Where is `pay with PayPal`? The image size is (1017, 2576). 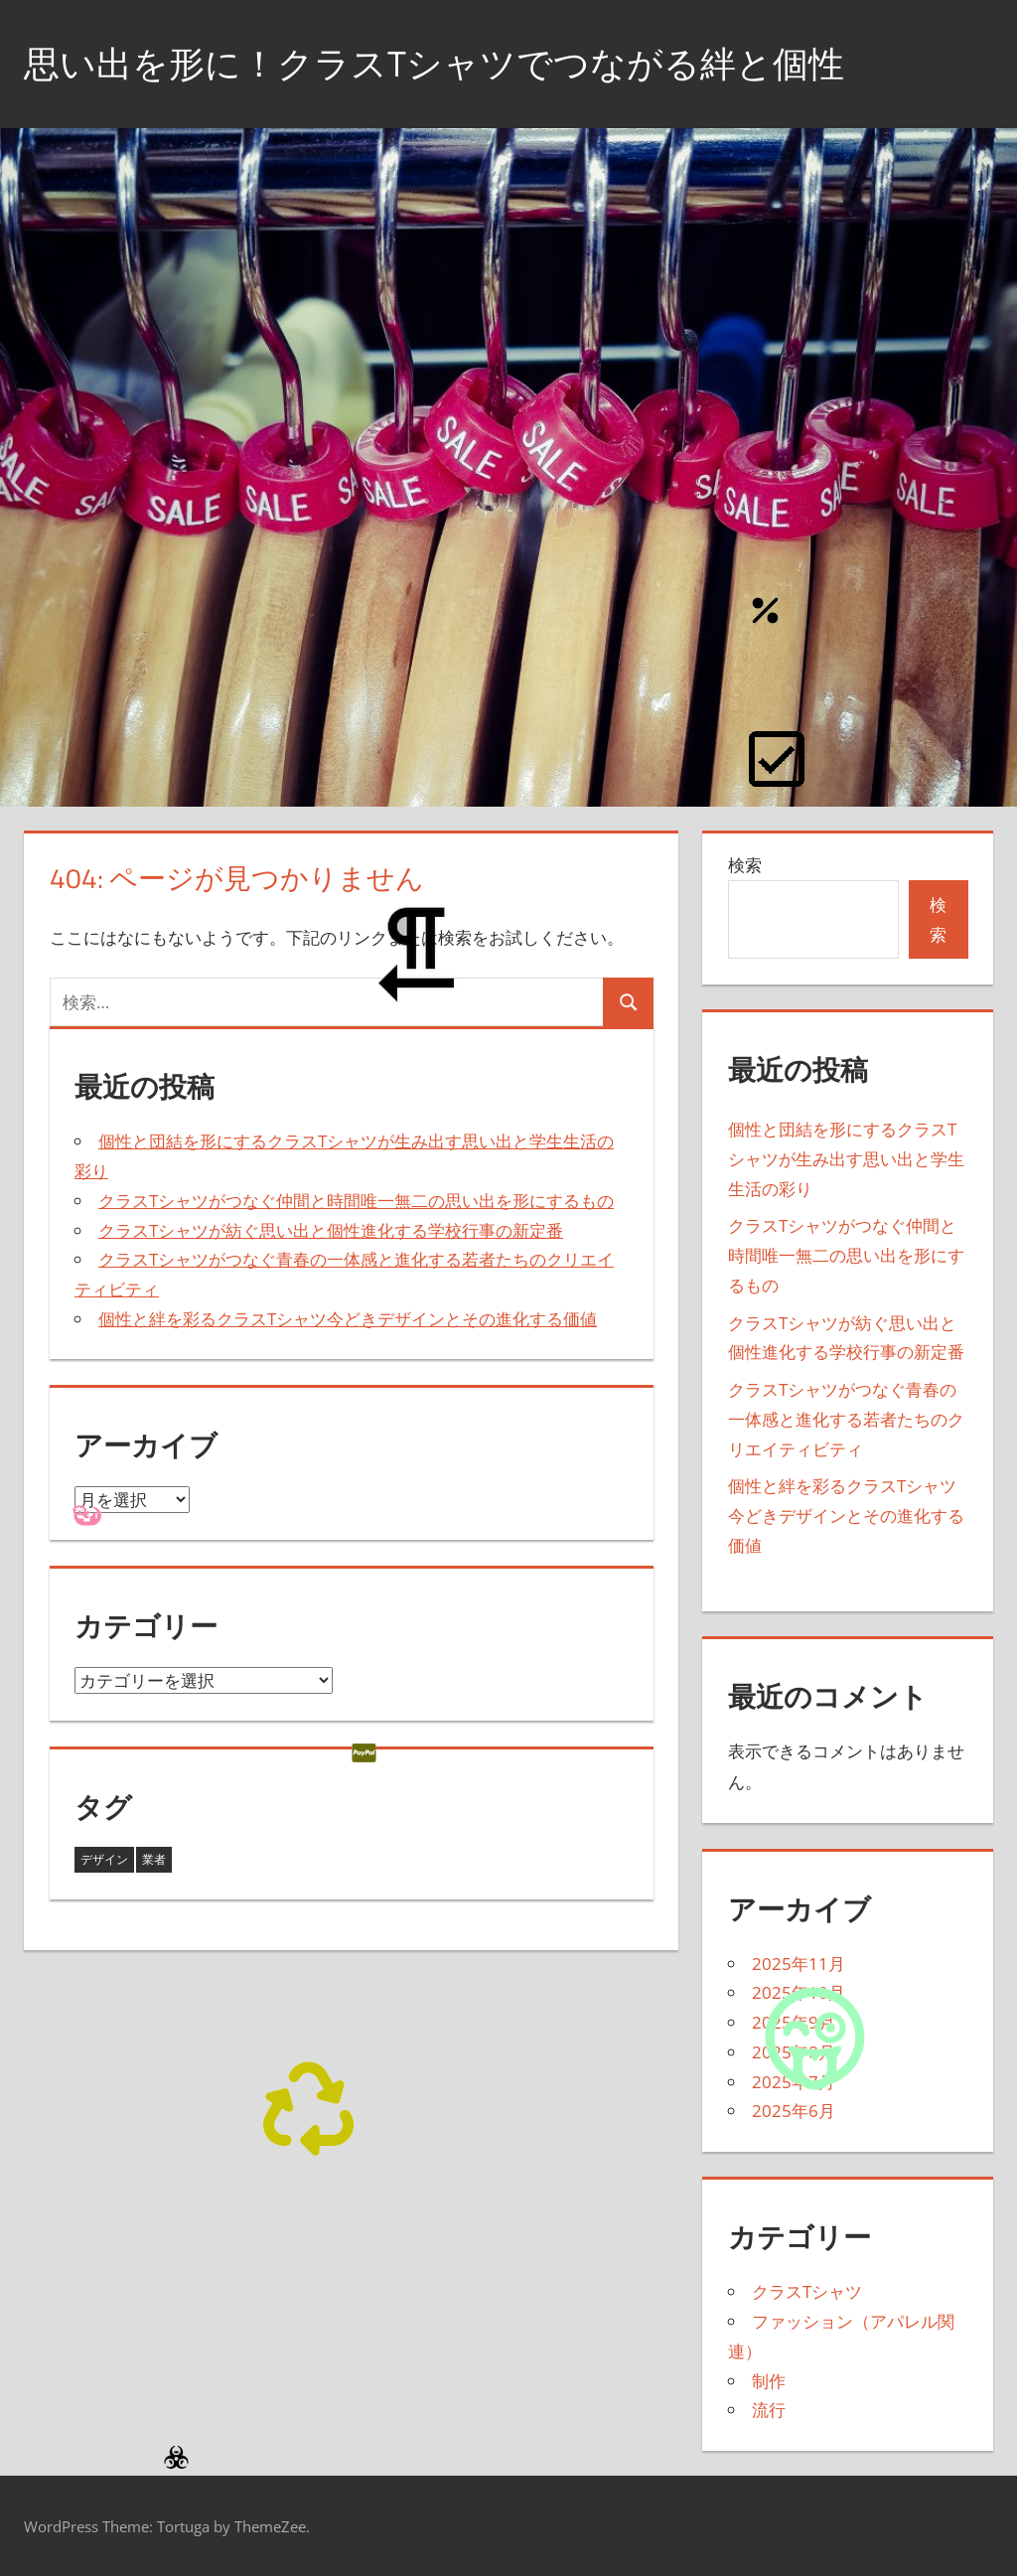 pay with PayPal is located at coordinates (363, 1752).